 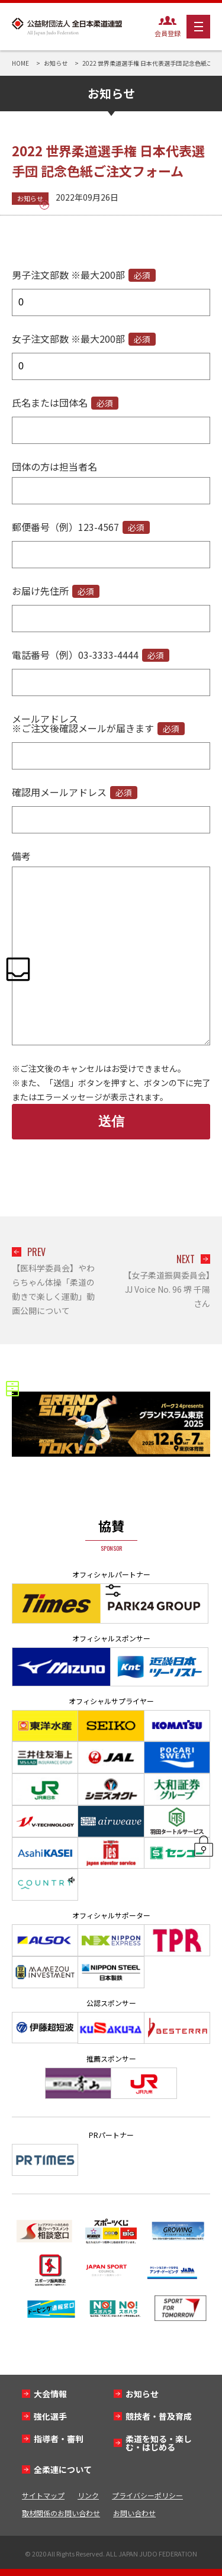 I want to click on adjust settings or preferences, so click(x=113, y=1590).